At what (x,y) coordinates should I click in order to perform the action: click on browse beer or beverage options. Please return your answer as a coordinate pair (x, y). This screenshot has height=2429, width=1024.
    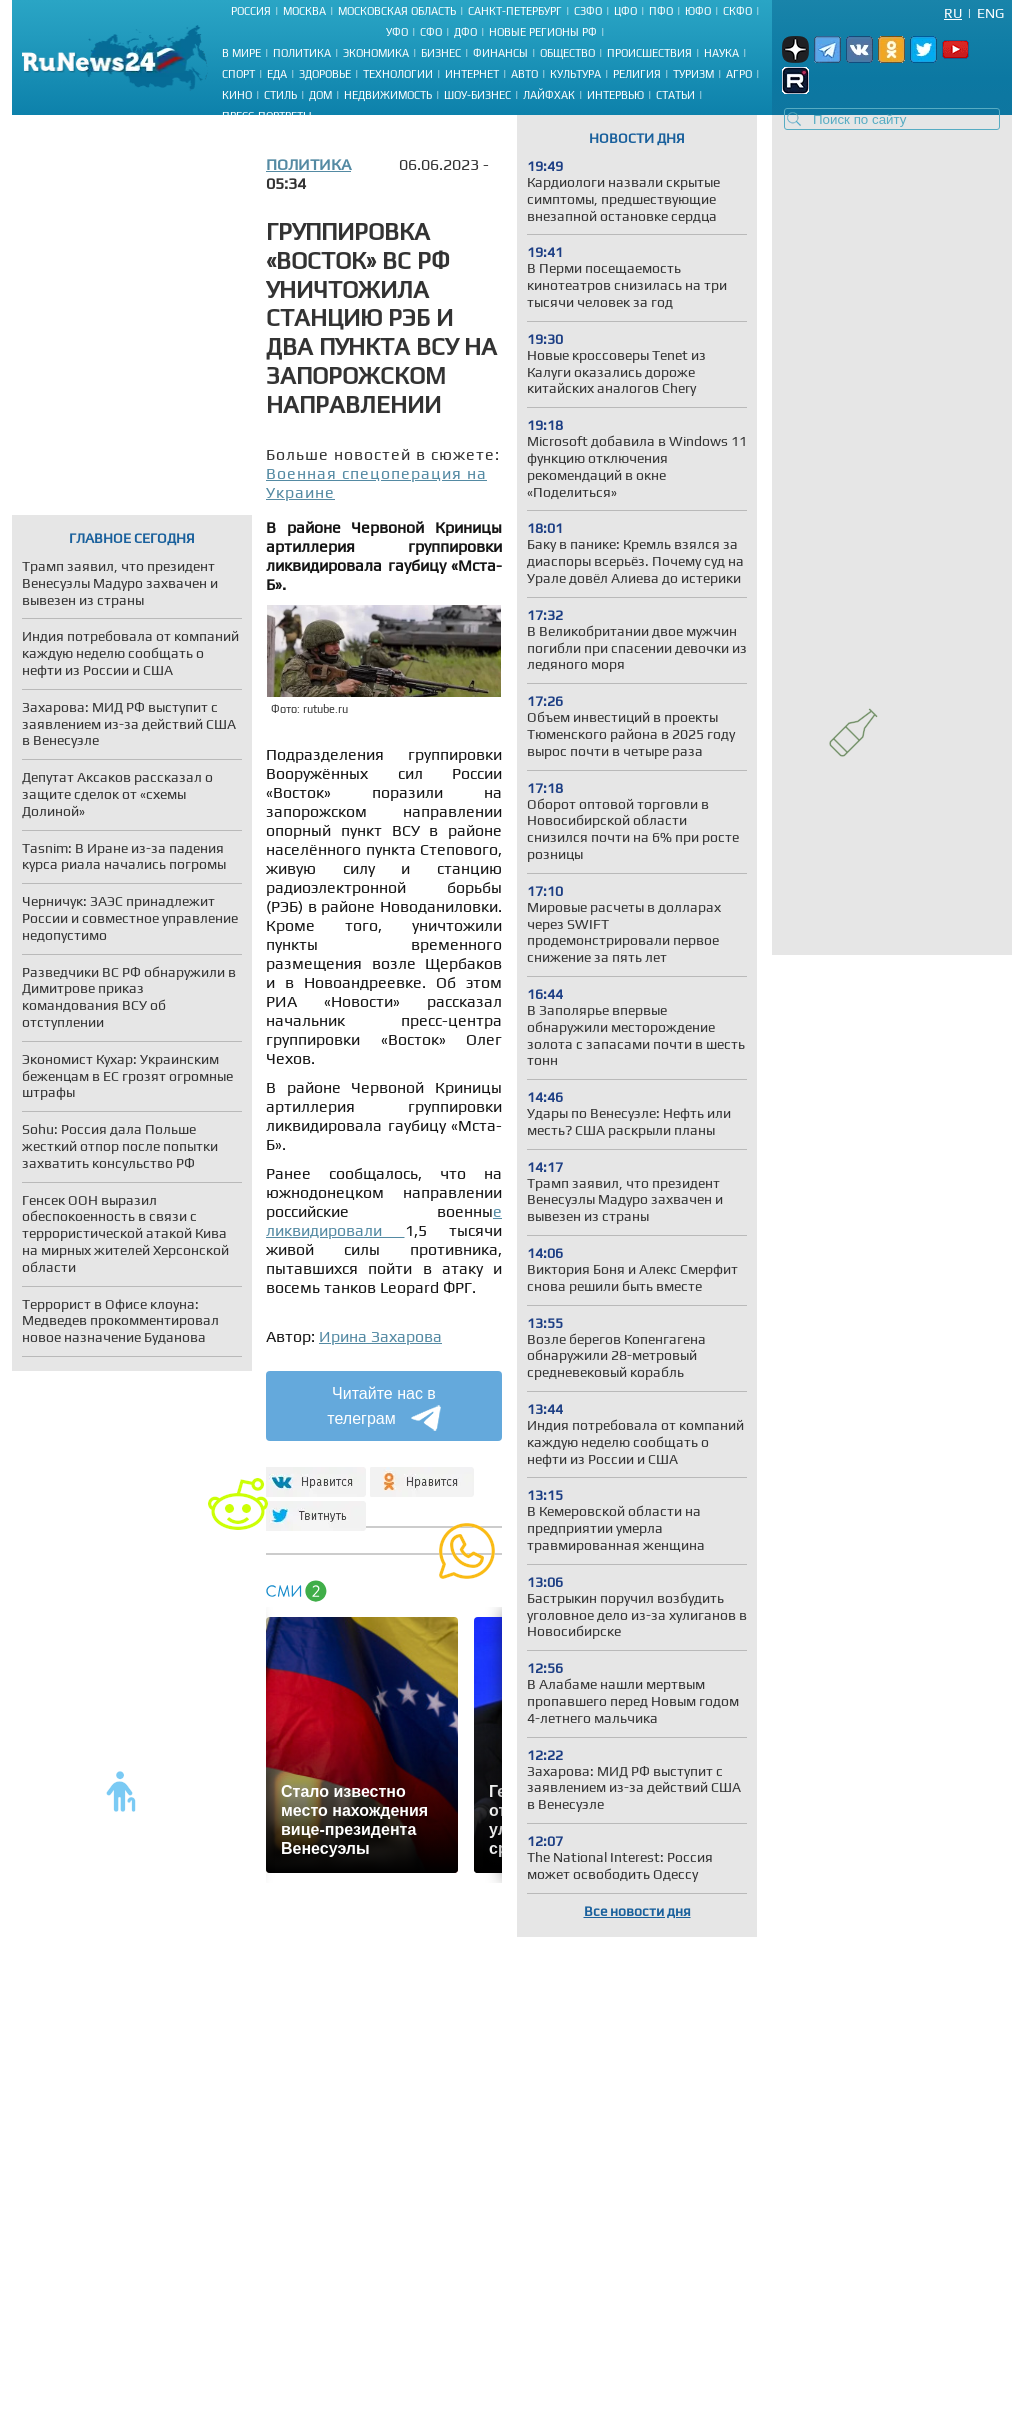
    Looking at the image, I should click on (852, 733).